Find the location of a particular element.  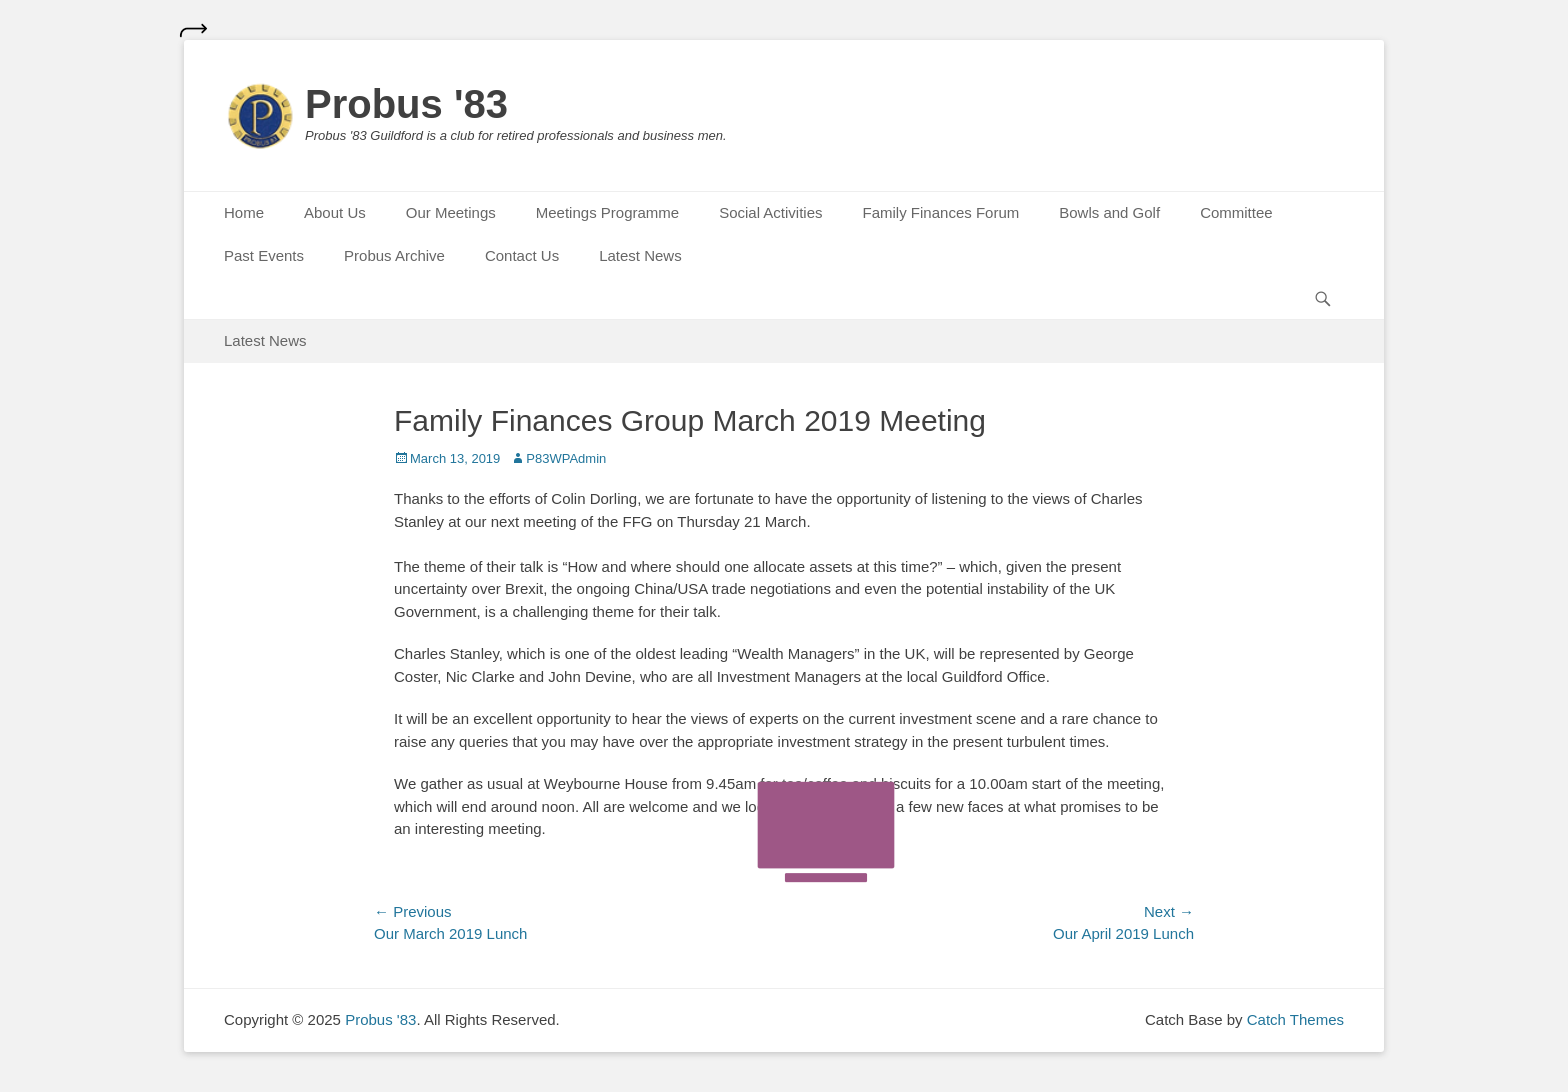

access tv or video streaming features is located at coordinates (826, 832).